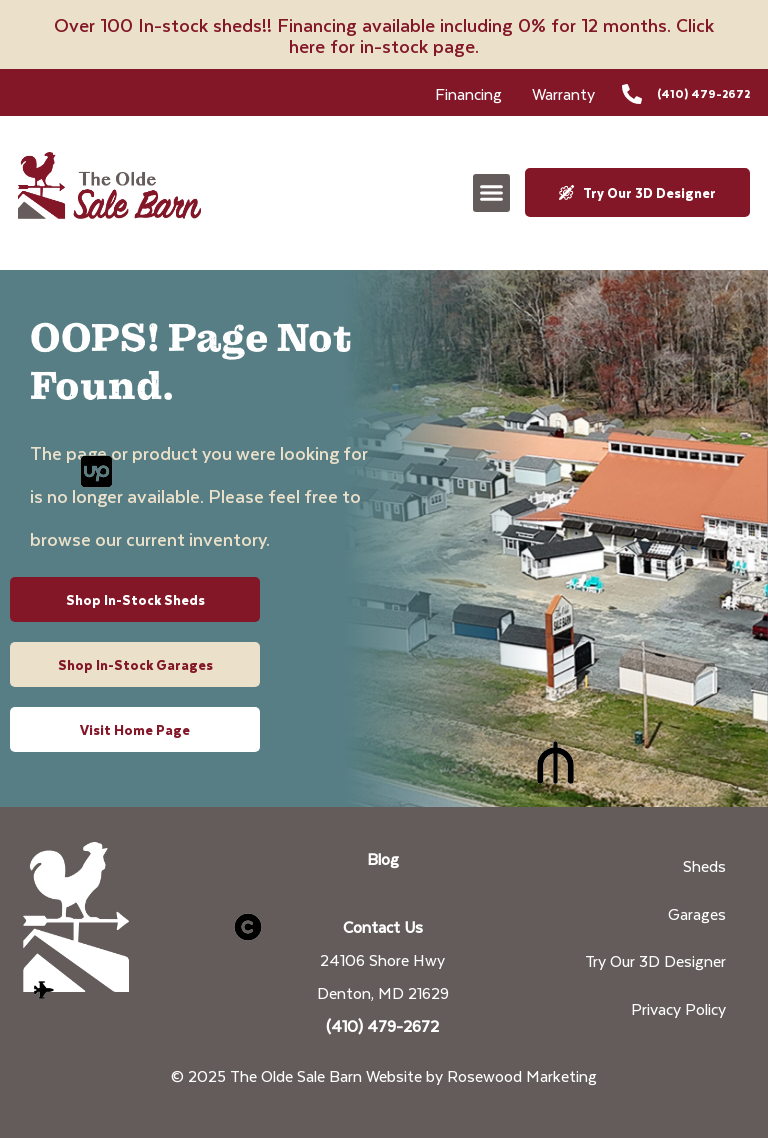  I want to click on indicates azerbaijani manat currency, so click(555, 762).